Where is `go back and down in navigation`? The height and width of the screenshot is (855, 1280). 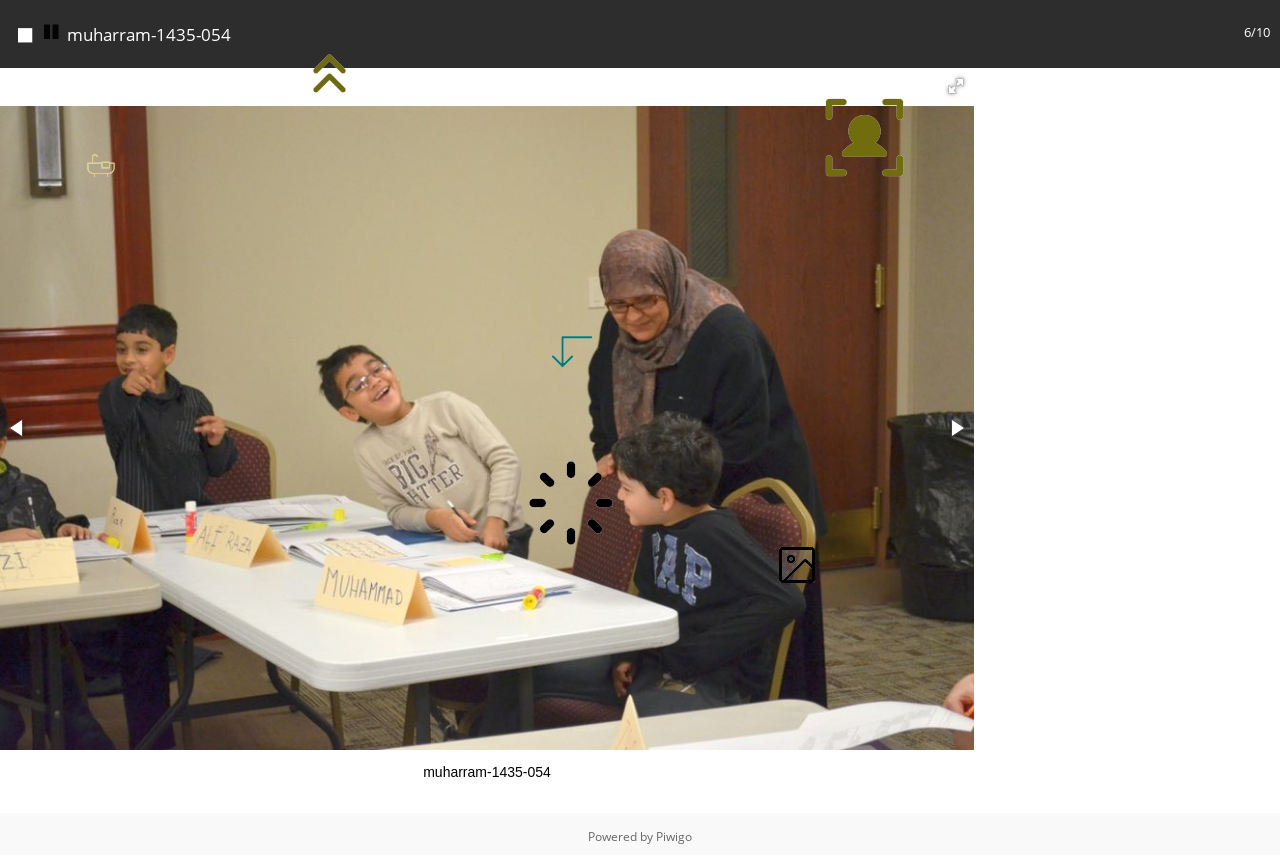
go back and down in navigation is located at coordinates (570, 348).